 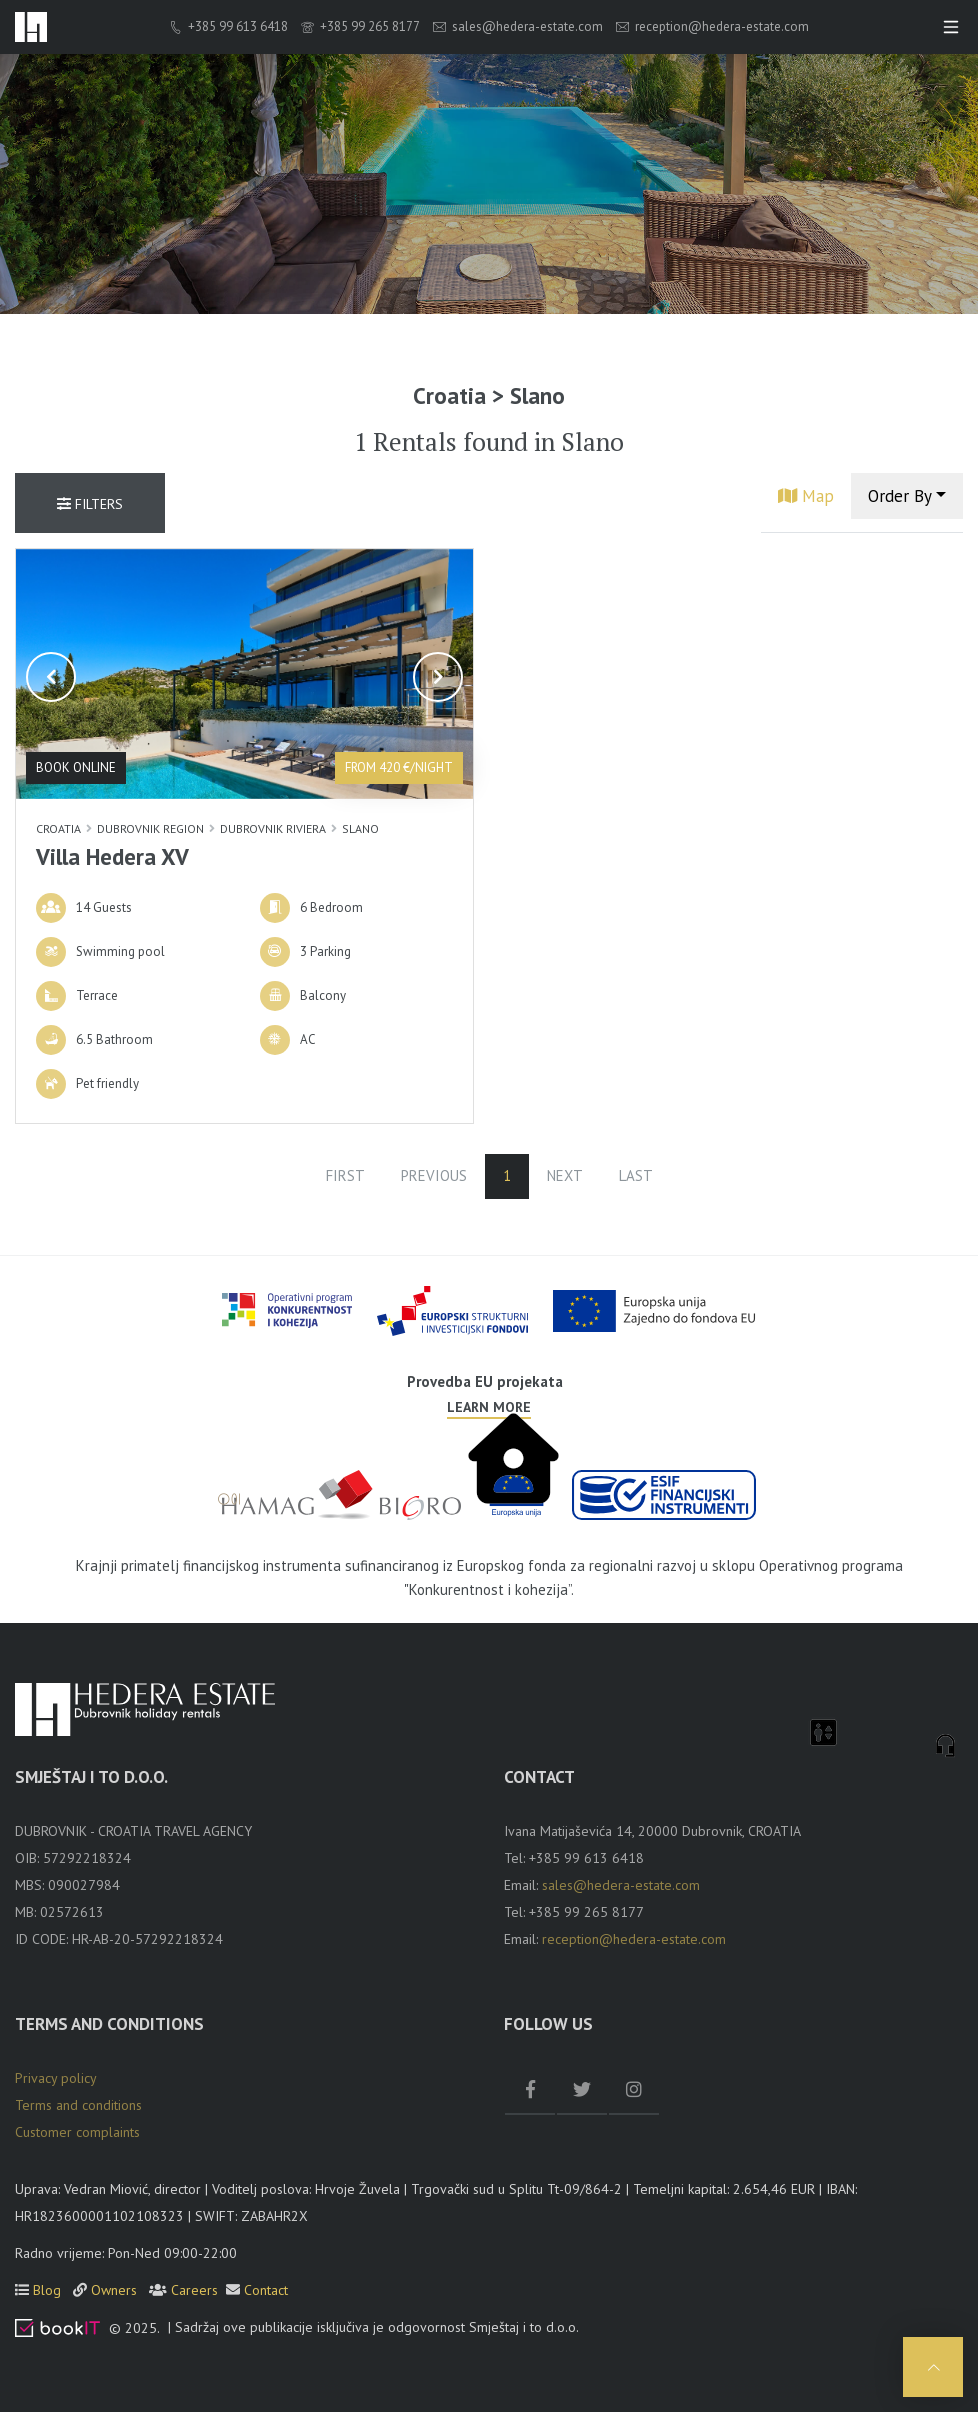 I want to click on indicates elevator access nearby, so click(x=823, y=1732).